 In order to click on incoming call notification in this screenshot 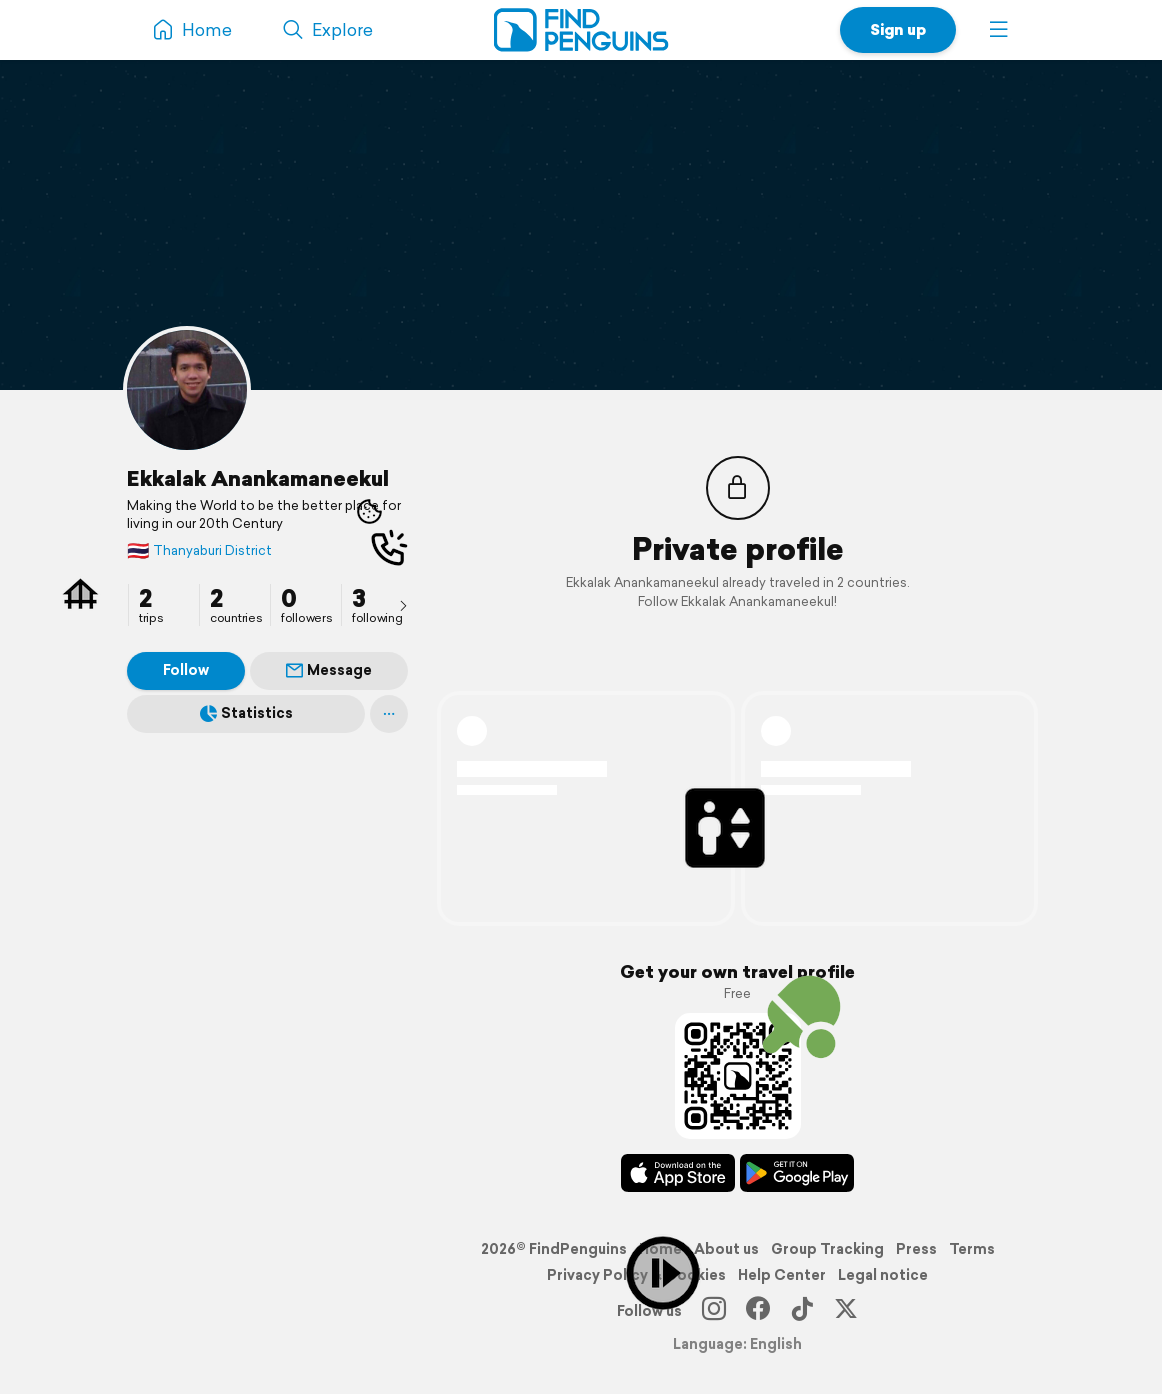, I will do `click(388, 548)`.